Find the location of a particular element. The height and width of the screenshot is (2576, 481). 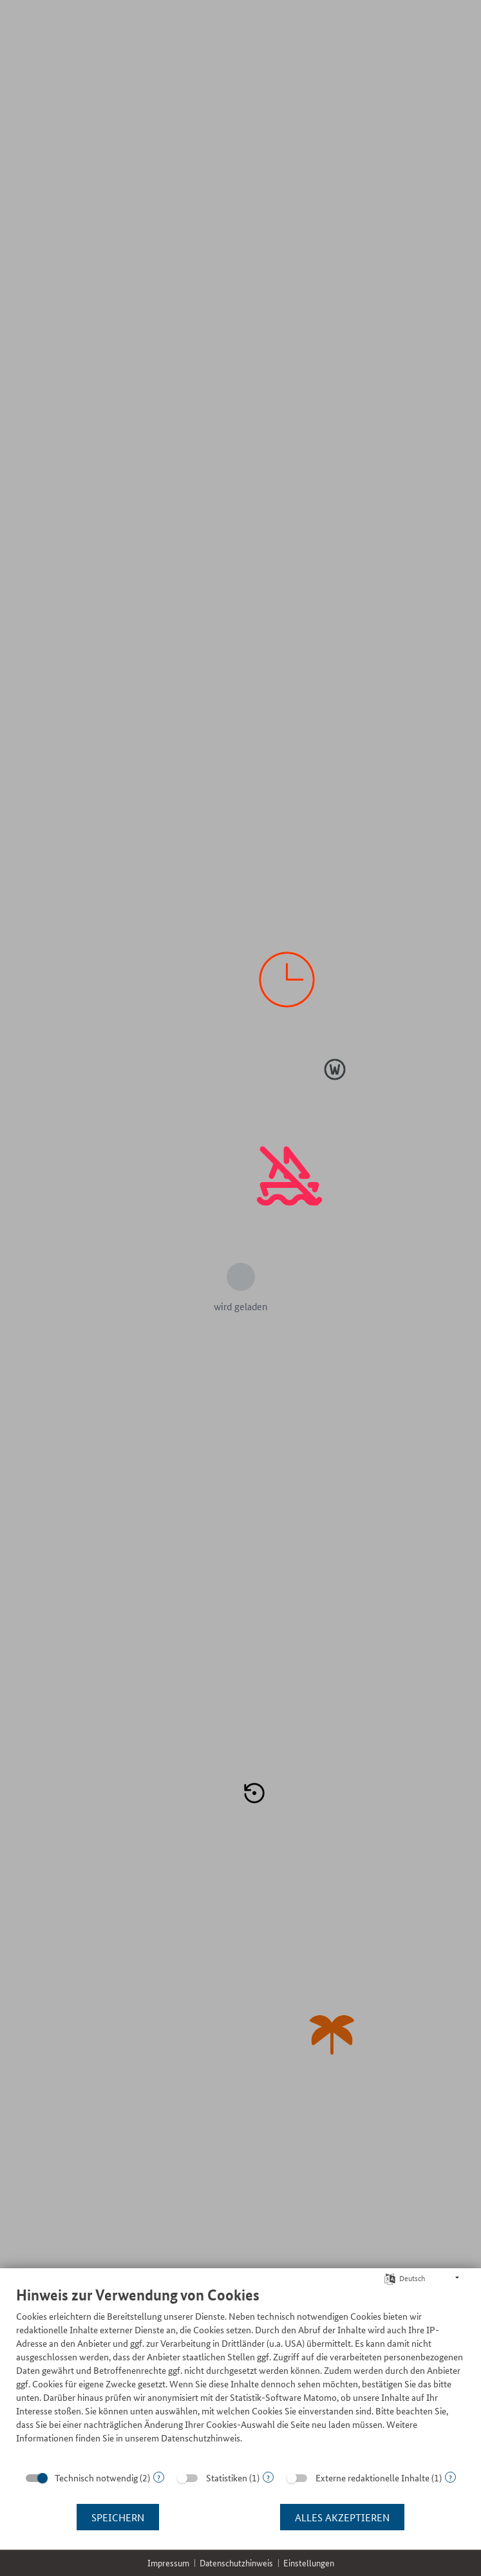

restore to a previous state is located at coordinates (254, 1793).